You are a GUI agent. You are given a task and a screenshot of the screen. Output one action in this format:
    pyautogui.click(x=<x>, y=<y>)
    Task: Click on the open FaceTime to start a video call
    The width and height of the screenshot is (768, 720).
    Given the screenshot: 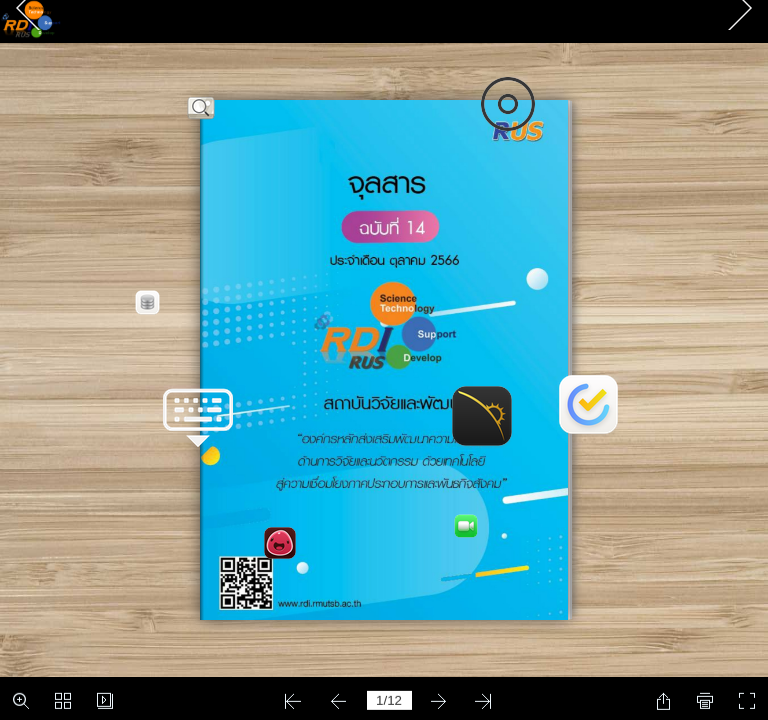 What is the action you would take?
    pyautogui.click(x=466, y=526)
    